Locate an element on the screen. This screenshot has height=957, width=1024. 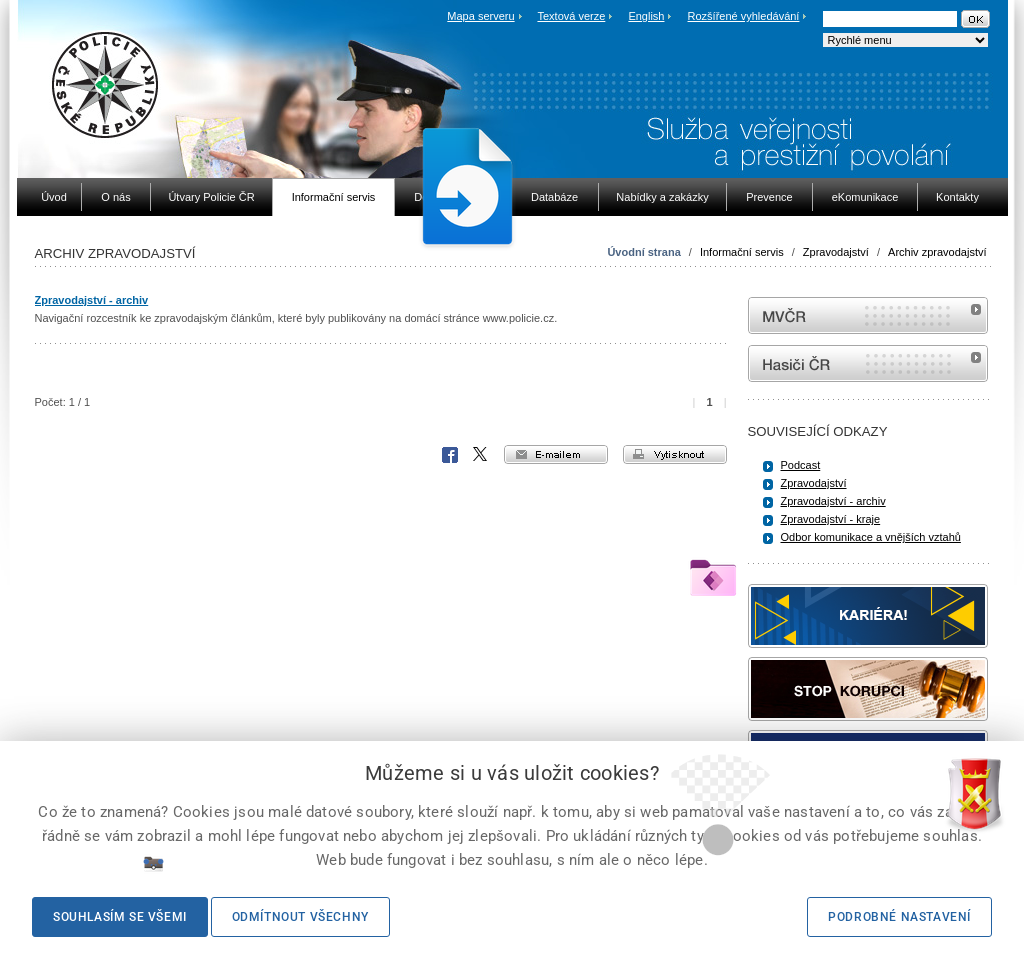
open folder containing Microsoft Power Apps files is located at coordinates (713, 579).